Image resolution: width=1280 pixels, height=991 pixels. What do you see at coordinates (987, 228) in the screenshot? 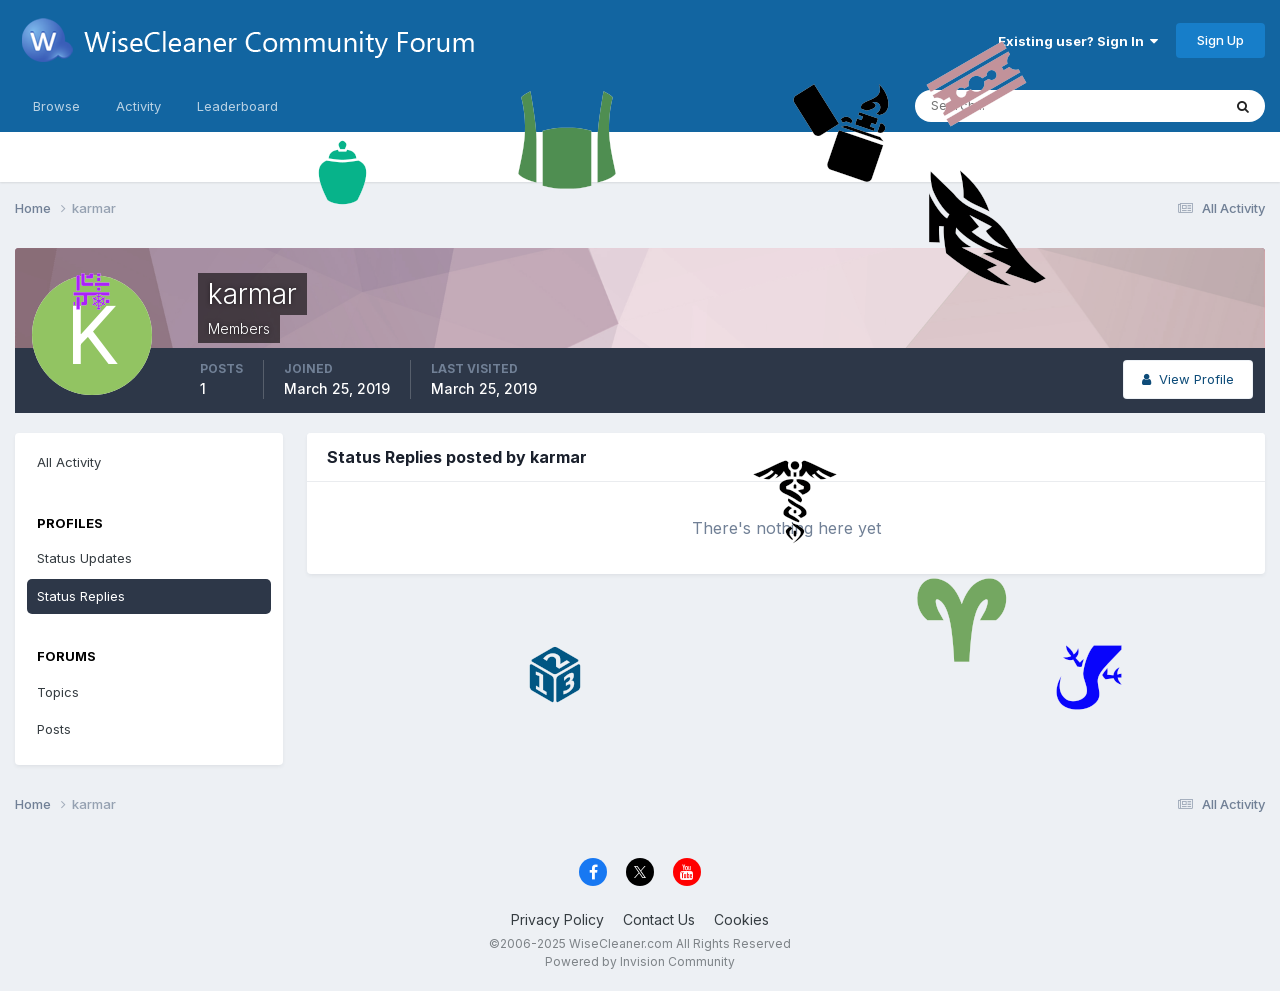
I see `select direwolf as character or faction` at bounding box center [987, 228].